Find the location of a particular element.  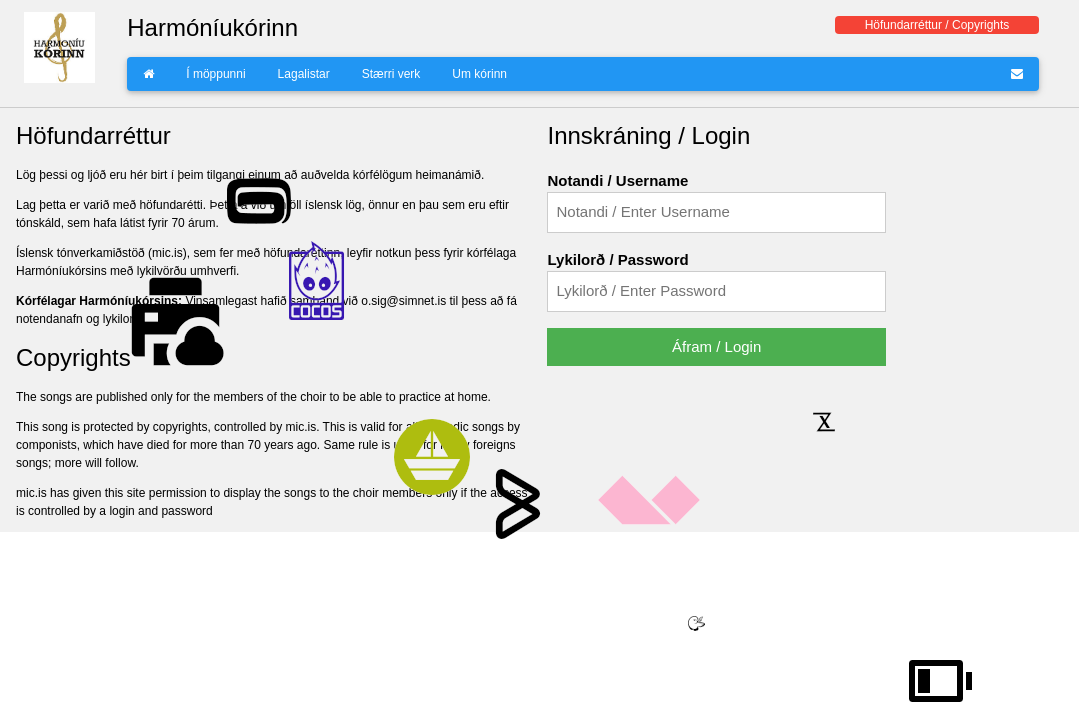

Alpine.js framework logo is located at coordinates (649, 500).